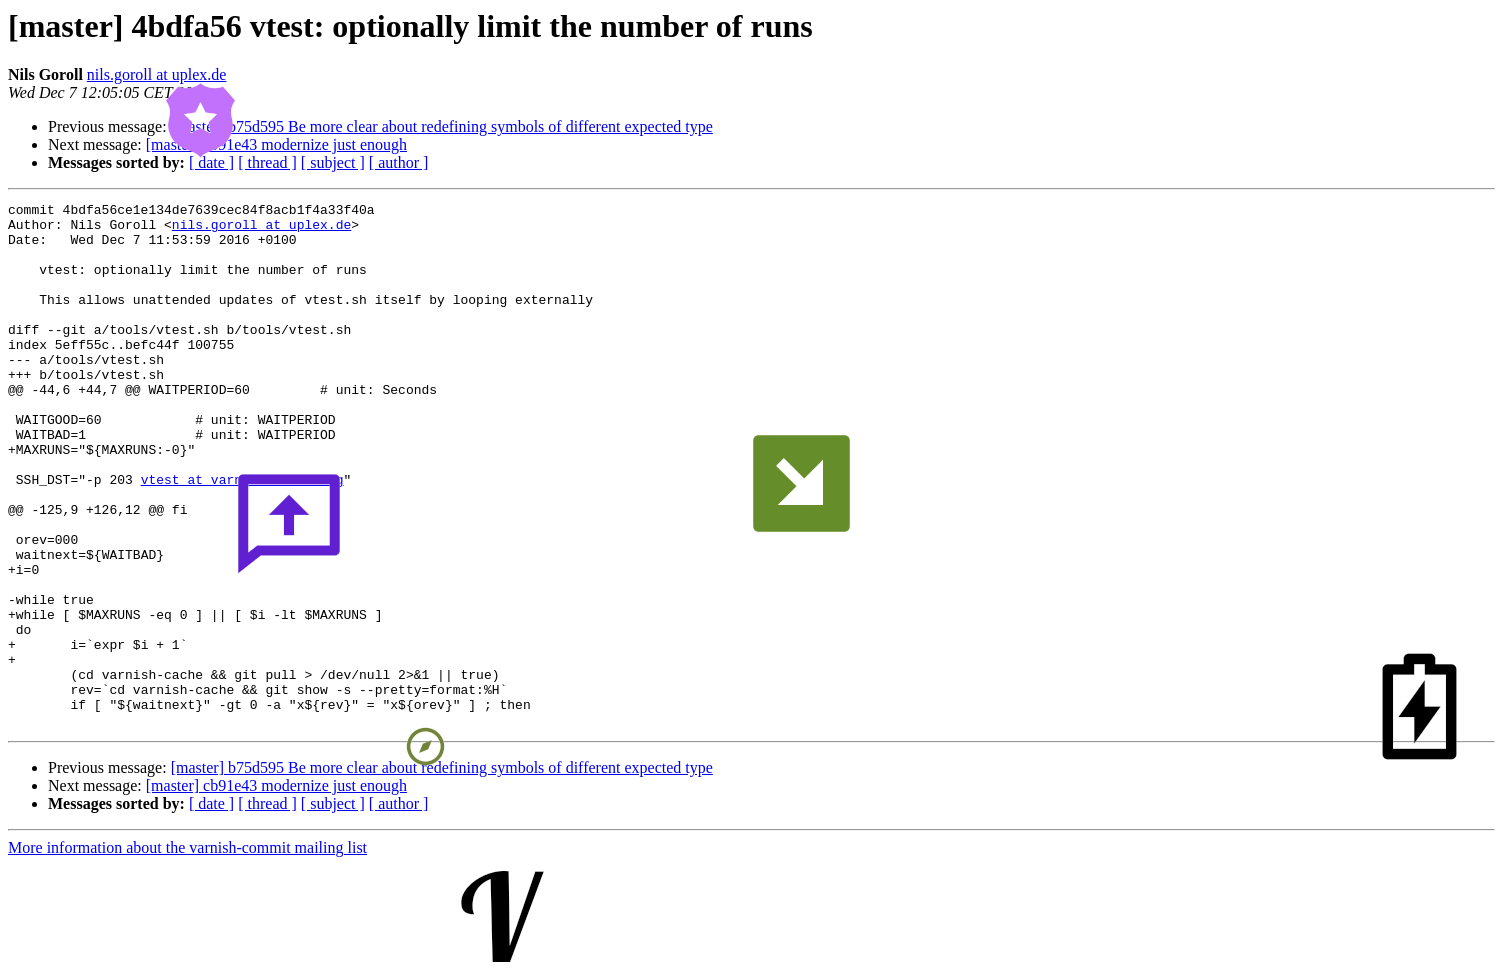 The width and height of the screenshot is (1503, 970). What do you see at coordinates (425, 746) in the screenshot?
I see `access navigation or direction features` at bounding box center [425, 746].